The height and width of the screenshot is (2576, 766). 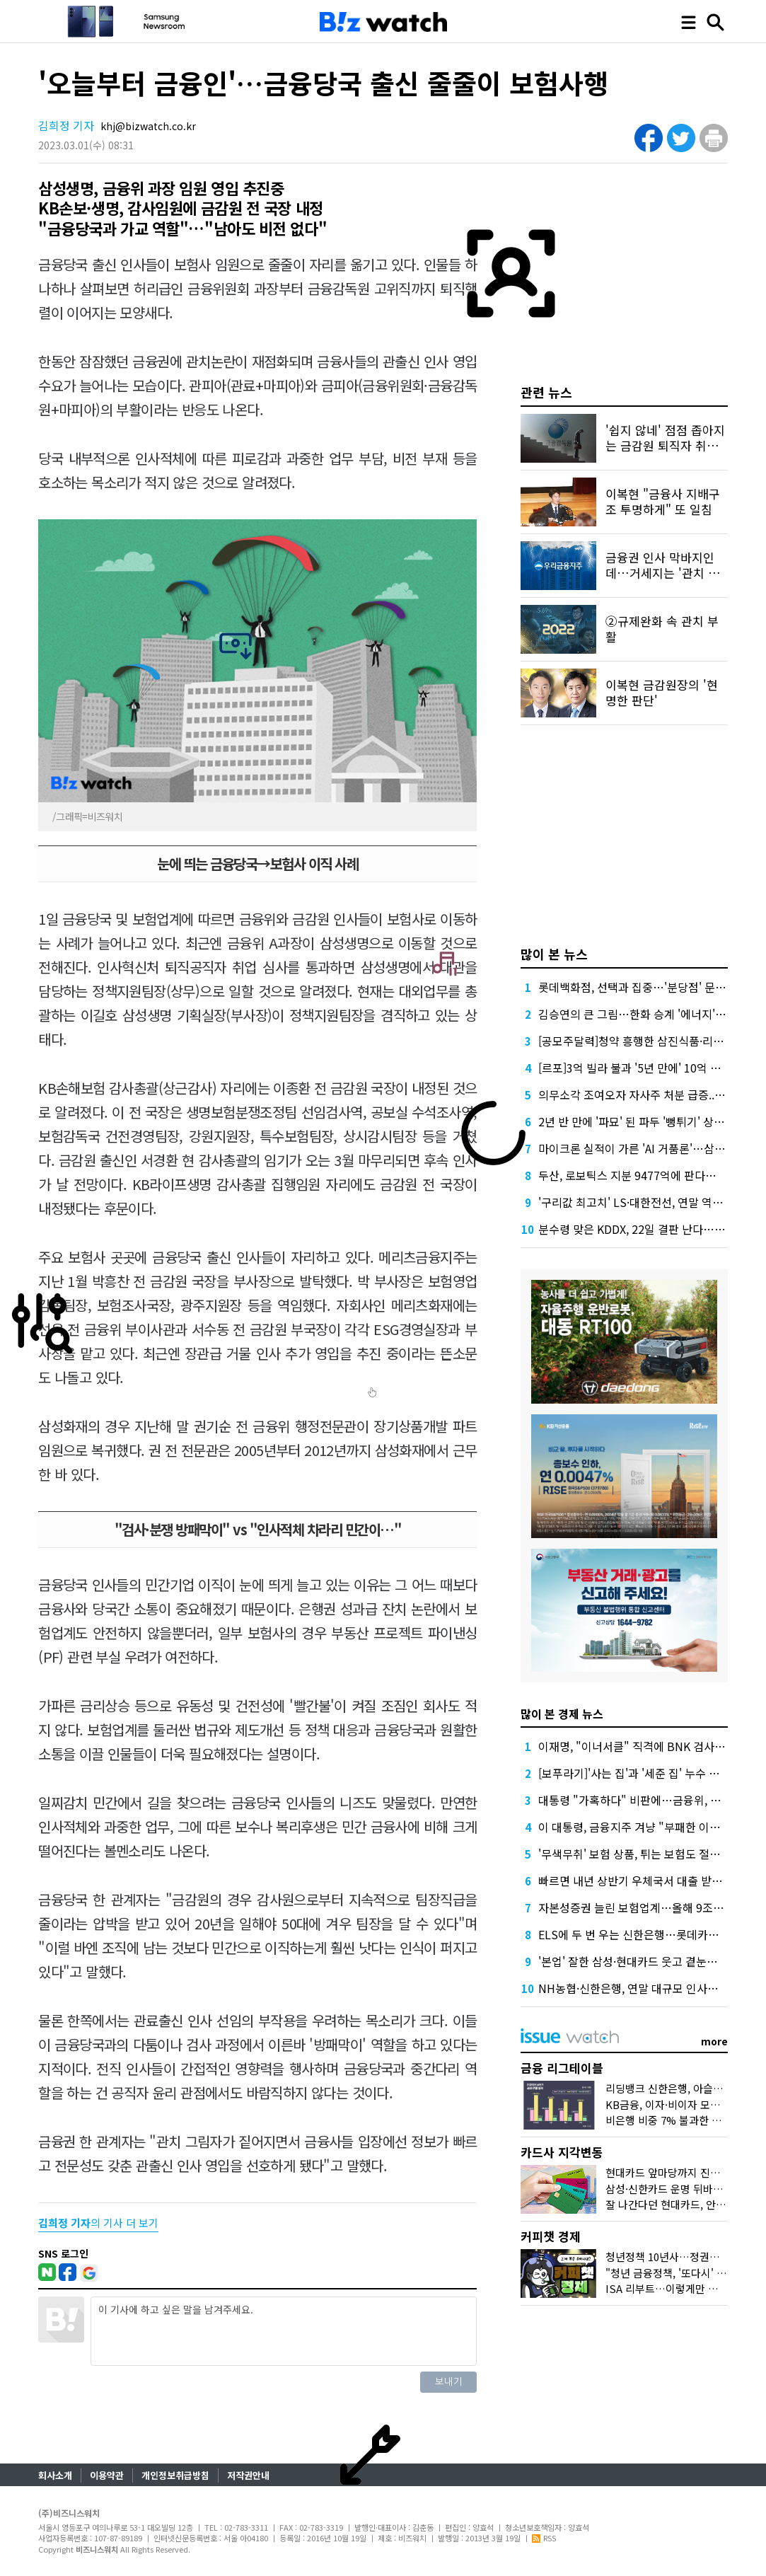 What do you see at coordinates (493, 1133) in the screenshot?
I see `loading content in progress` at bounding box center [493, 1133].